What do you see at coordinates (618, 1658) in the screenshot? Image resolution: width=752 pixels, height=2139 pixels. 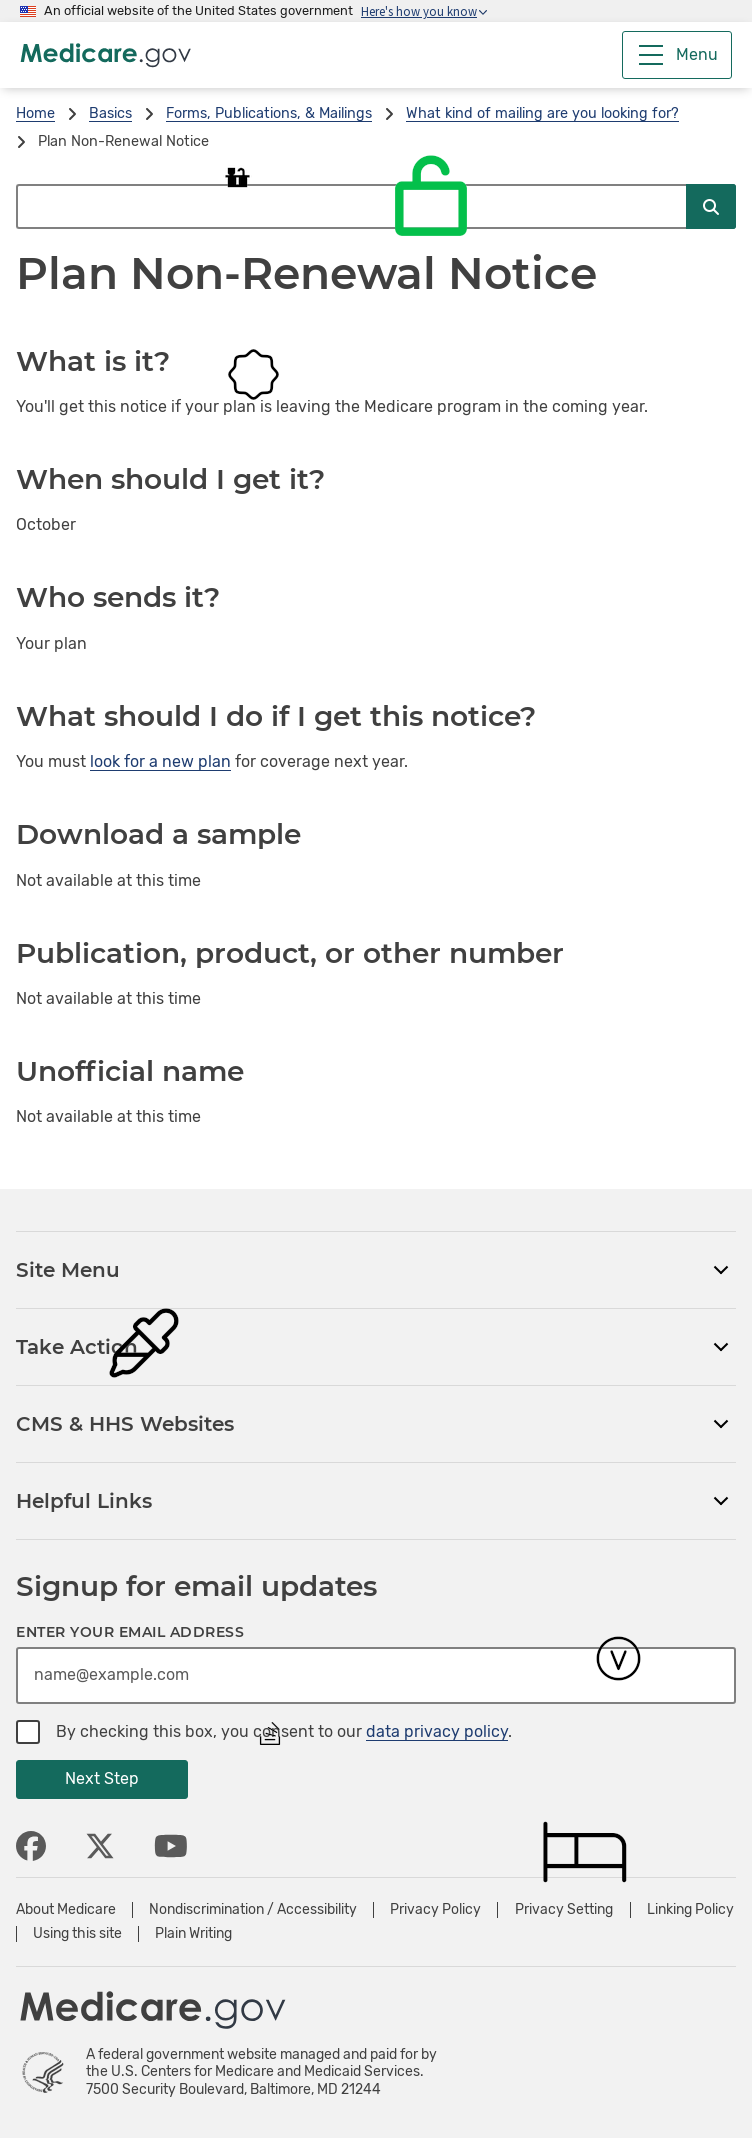 I see `indicates a verified or validated status` at bounding box center [618, 1658].